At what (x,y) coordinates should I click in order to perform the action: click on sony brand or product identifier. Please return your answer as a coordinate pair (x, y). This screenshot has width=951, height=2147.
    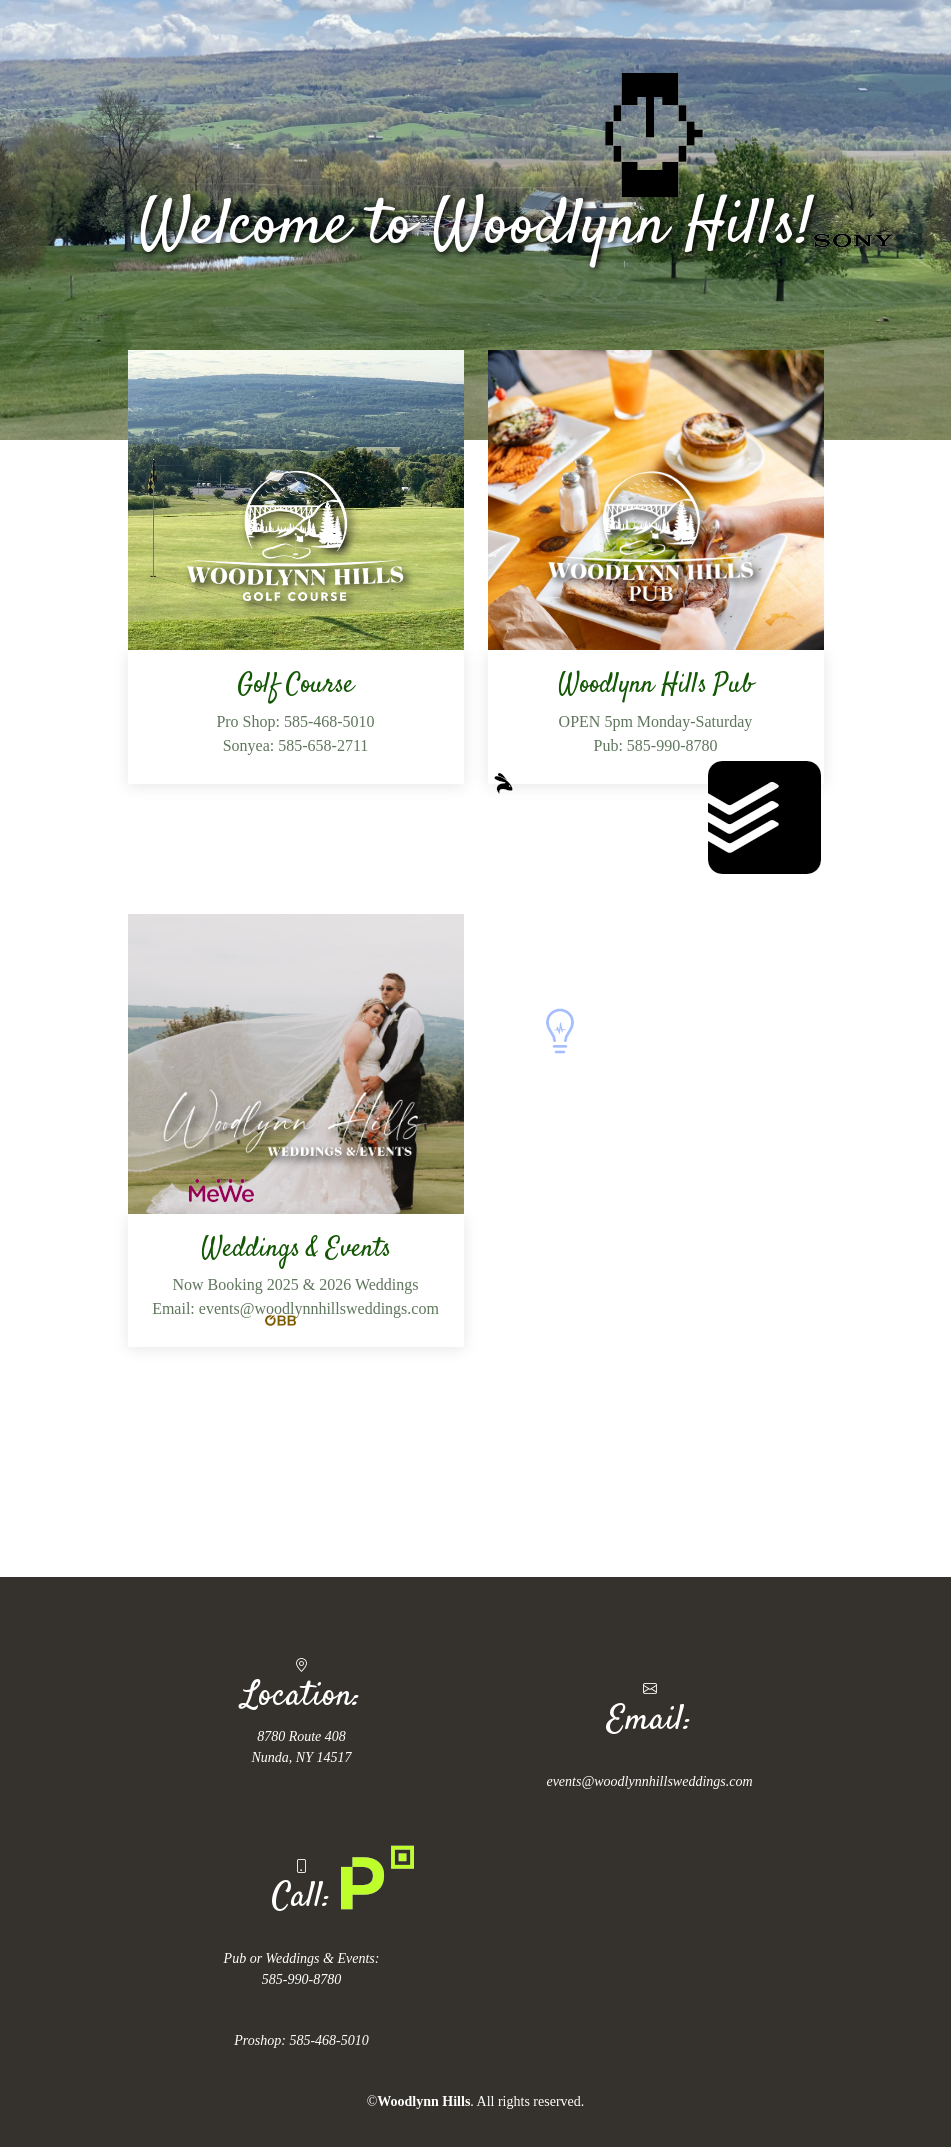
    Looking at the image, I should click on (853, 240).